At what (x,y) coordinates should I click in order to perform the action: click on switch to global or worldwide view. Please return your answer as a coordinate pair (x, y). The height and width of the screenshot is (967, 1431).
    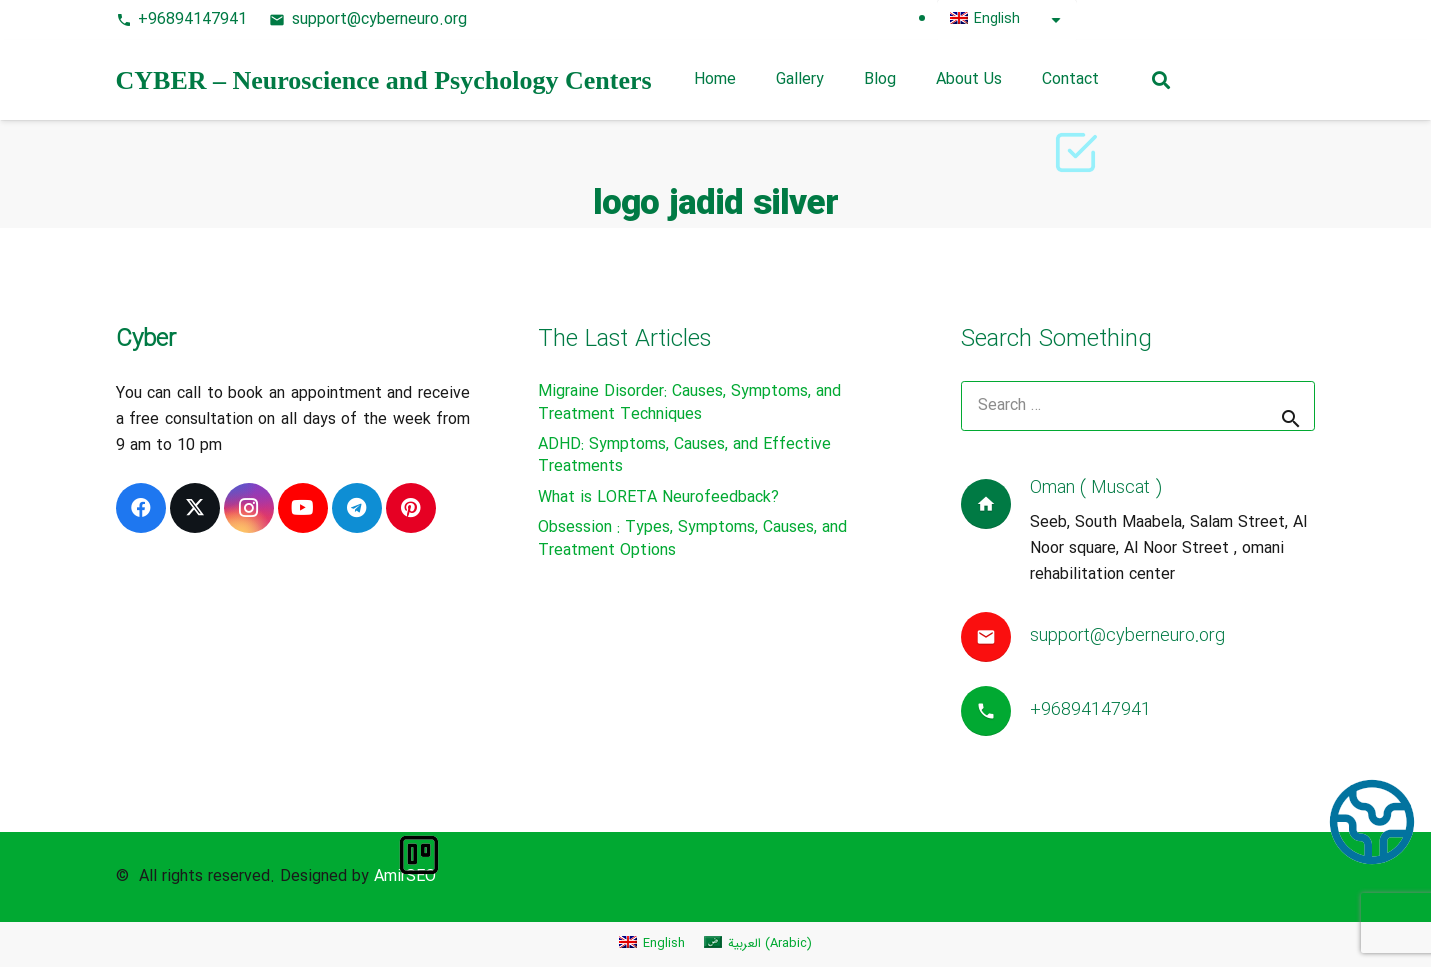
    Looking at the image, I should click on (1372, 822).